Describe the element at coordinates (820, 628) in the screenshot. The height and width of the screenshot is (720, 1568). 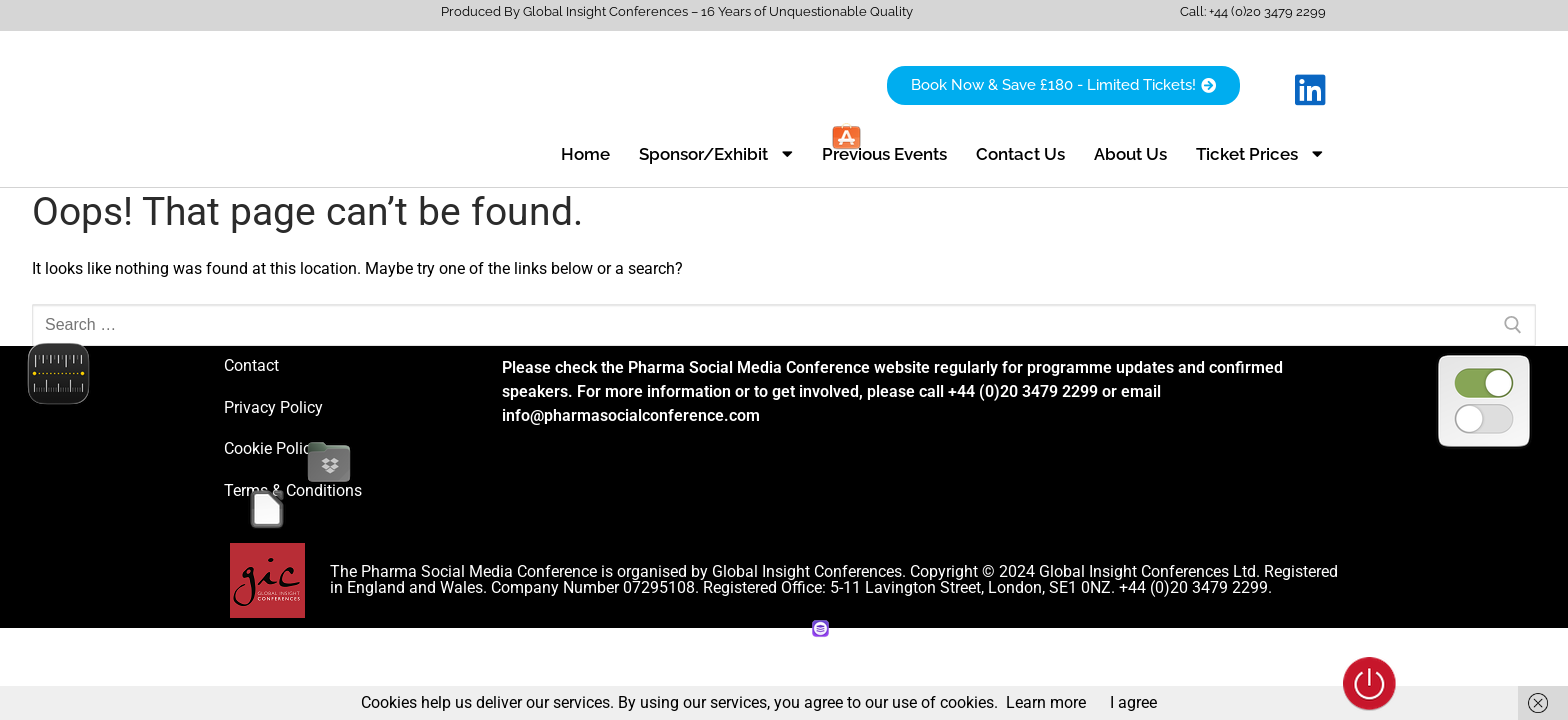
I see `open stack app for organizing files or content` at that location.